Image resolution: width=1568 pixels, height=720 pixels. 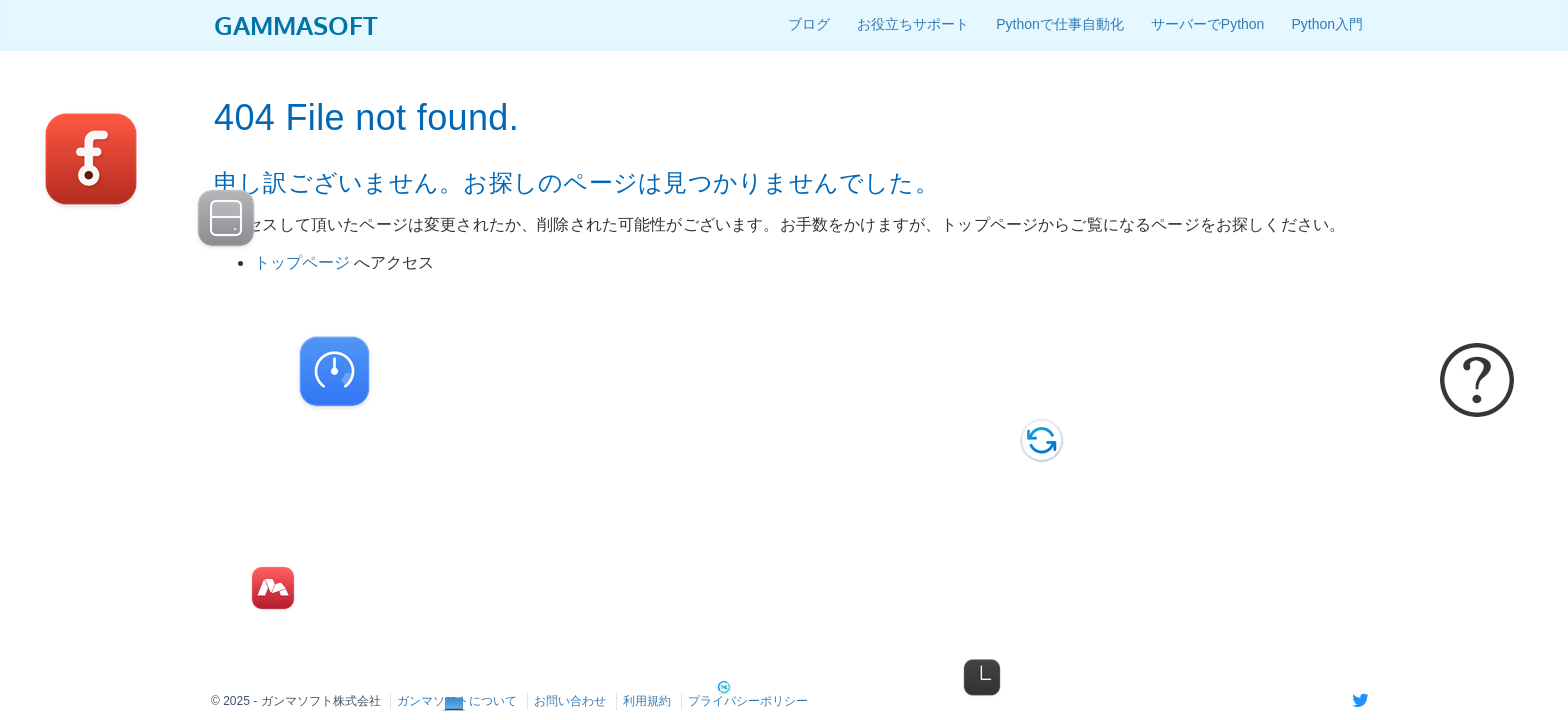 I want to click on open fritzing electronics design application, so click(x=91, y=159).